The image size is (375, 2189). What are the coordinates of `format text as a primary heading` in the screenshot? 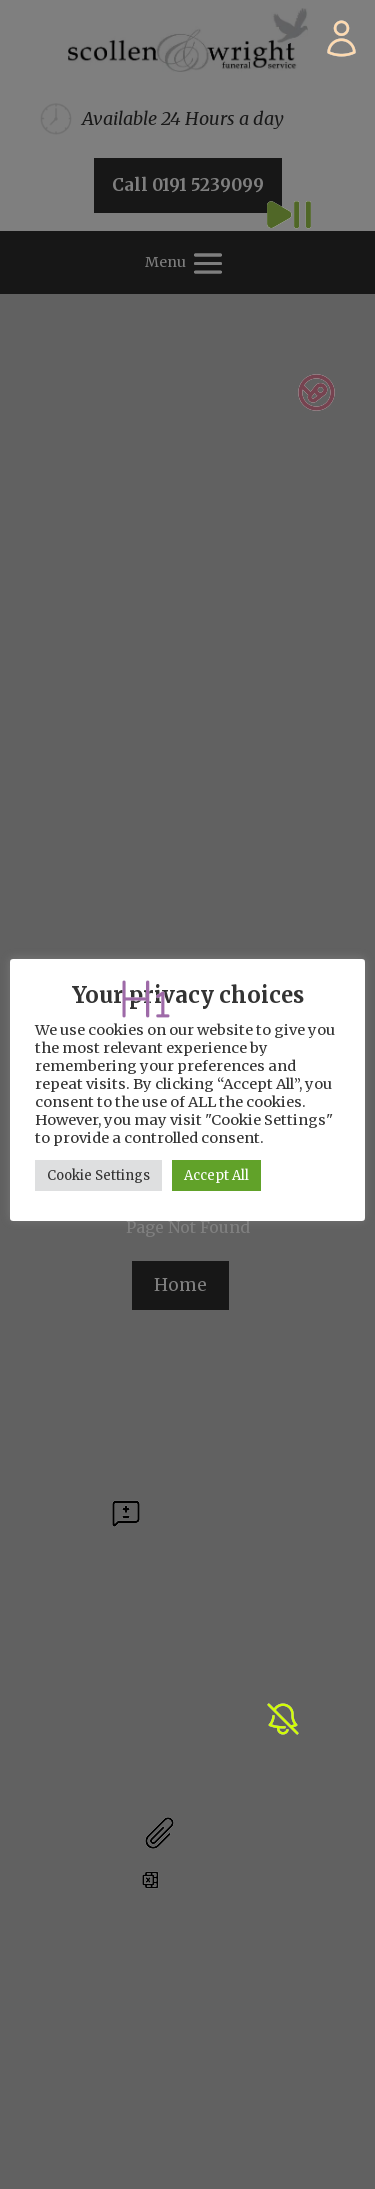 It's located at (146, 999).